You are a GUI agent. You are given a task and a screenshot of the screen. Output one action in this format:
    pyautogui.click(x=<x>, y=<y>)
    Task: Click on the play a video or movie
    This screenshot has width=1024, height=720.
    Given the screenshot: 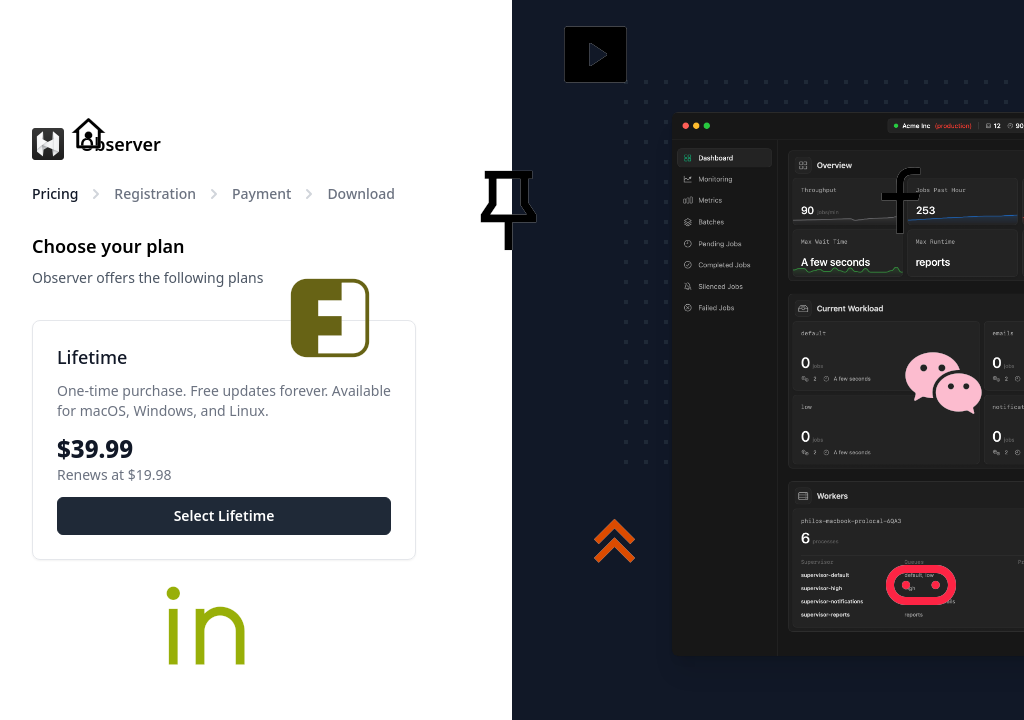 What is the action you would take?
    pyautogui.click(x=595, y=54)
    